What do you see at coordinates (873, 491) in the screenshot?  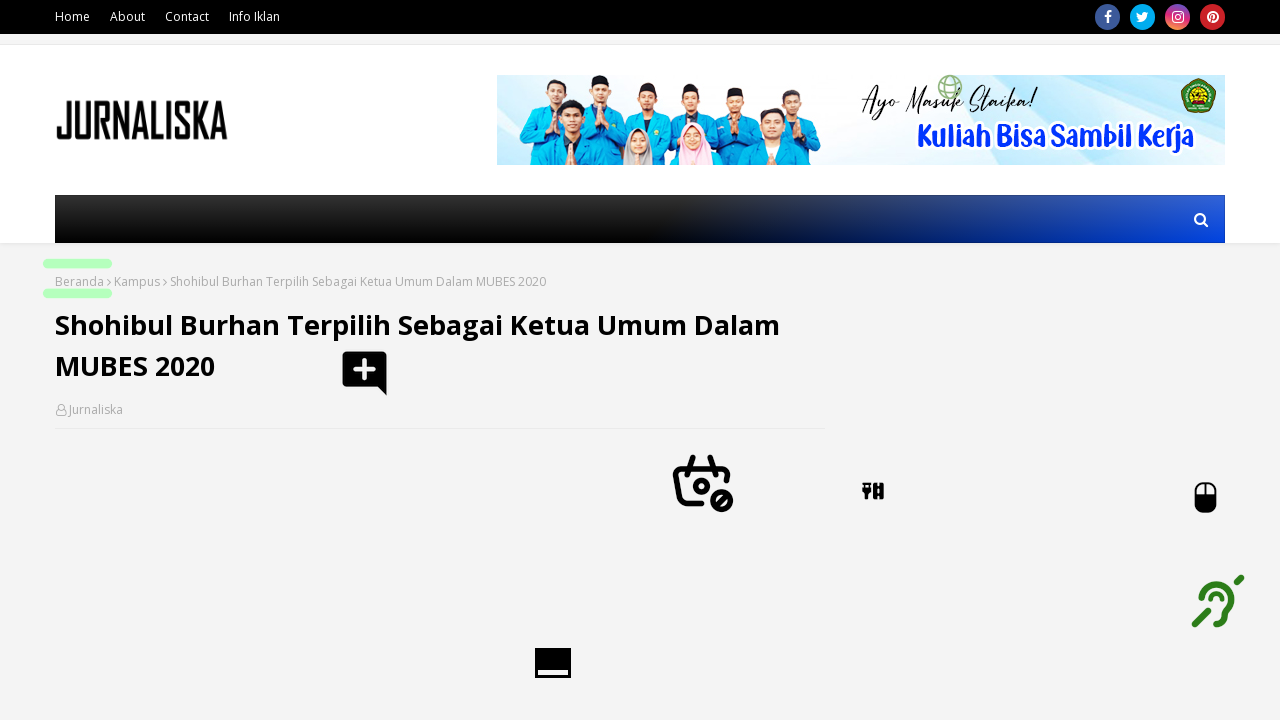 I see `view bridge or overpass routes` at bounding box center [873, 491].